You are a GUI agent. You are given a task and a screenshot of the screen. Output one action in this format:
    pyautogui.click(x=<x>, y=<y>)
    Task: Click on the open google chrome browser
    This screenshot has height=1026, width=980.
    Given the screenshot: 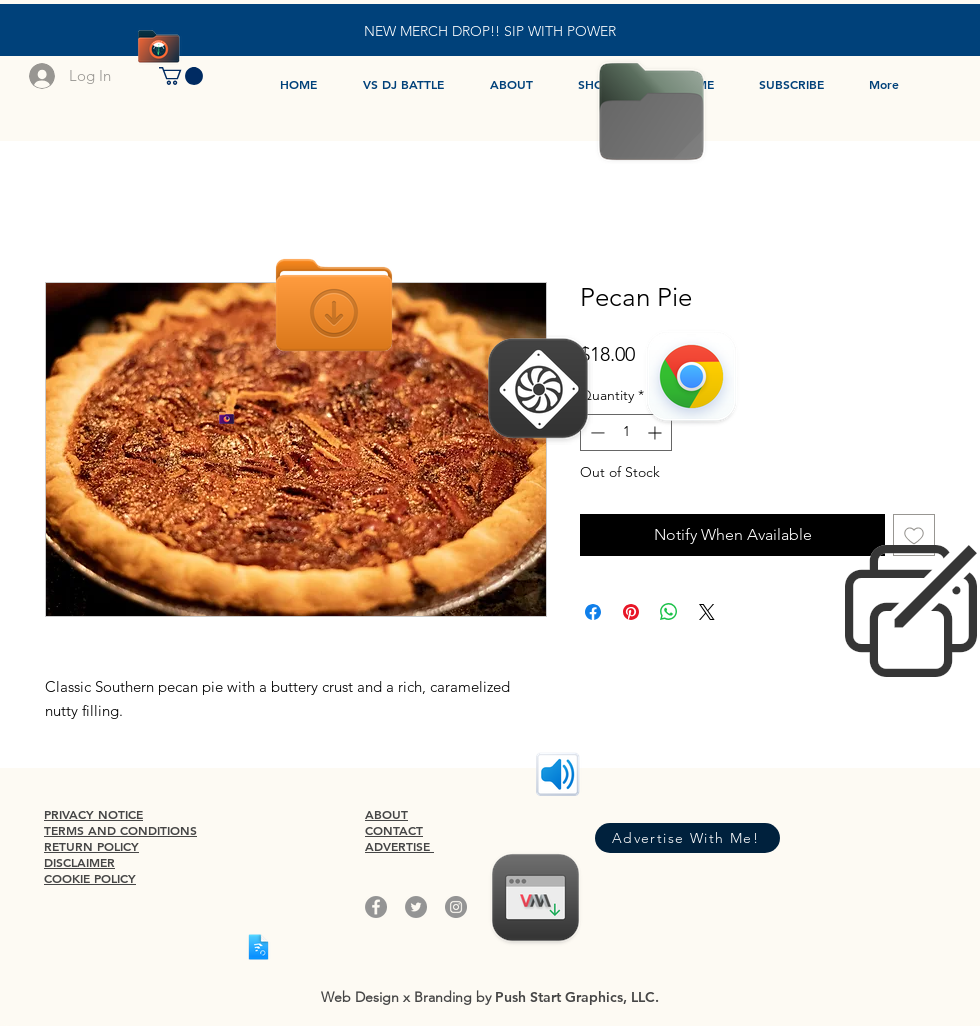 What is the action you would take?
    pyautogui.click(x=691, y=376)
    